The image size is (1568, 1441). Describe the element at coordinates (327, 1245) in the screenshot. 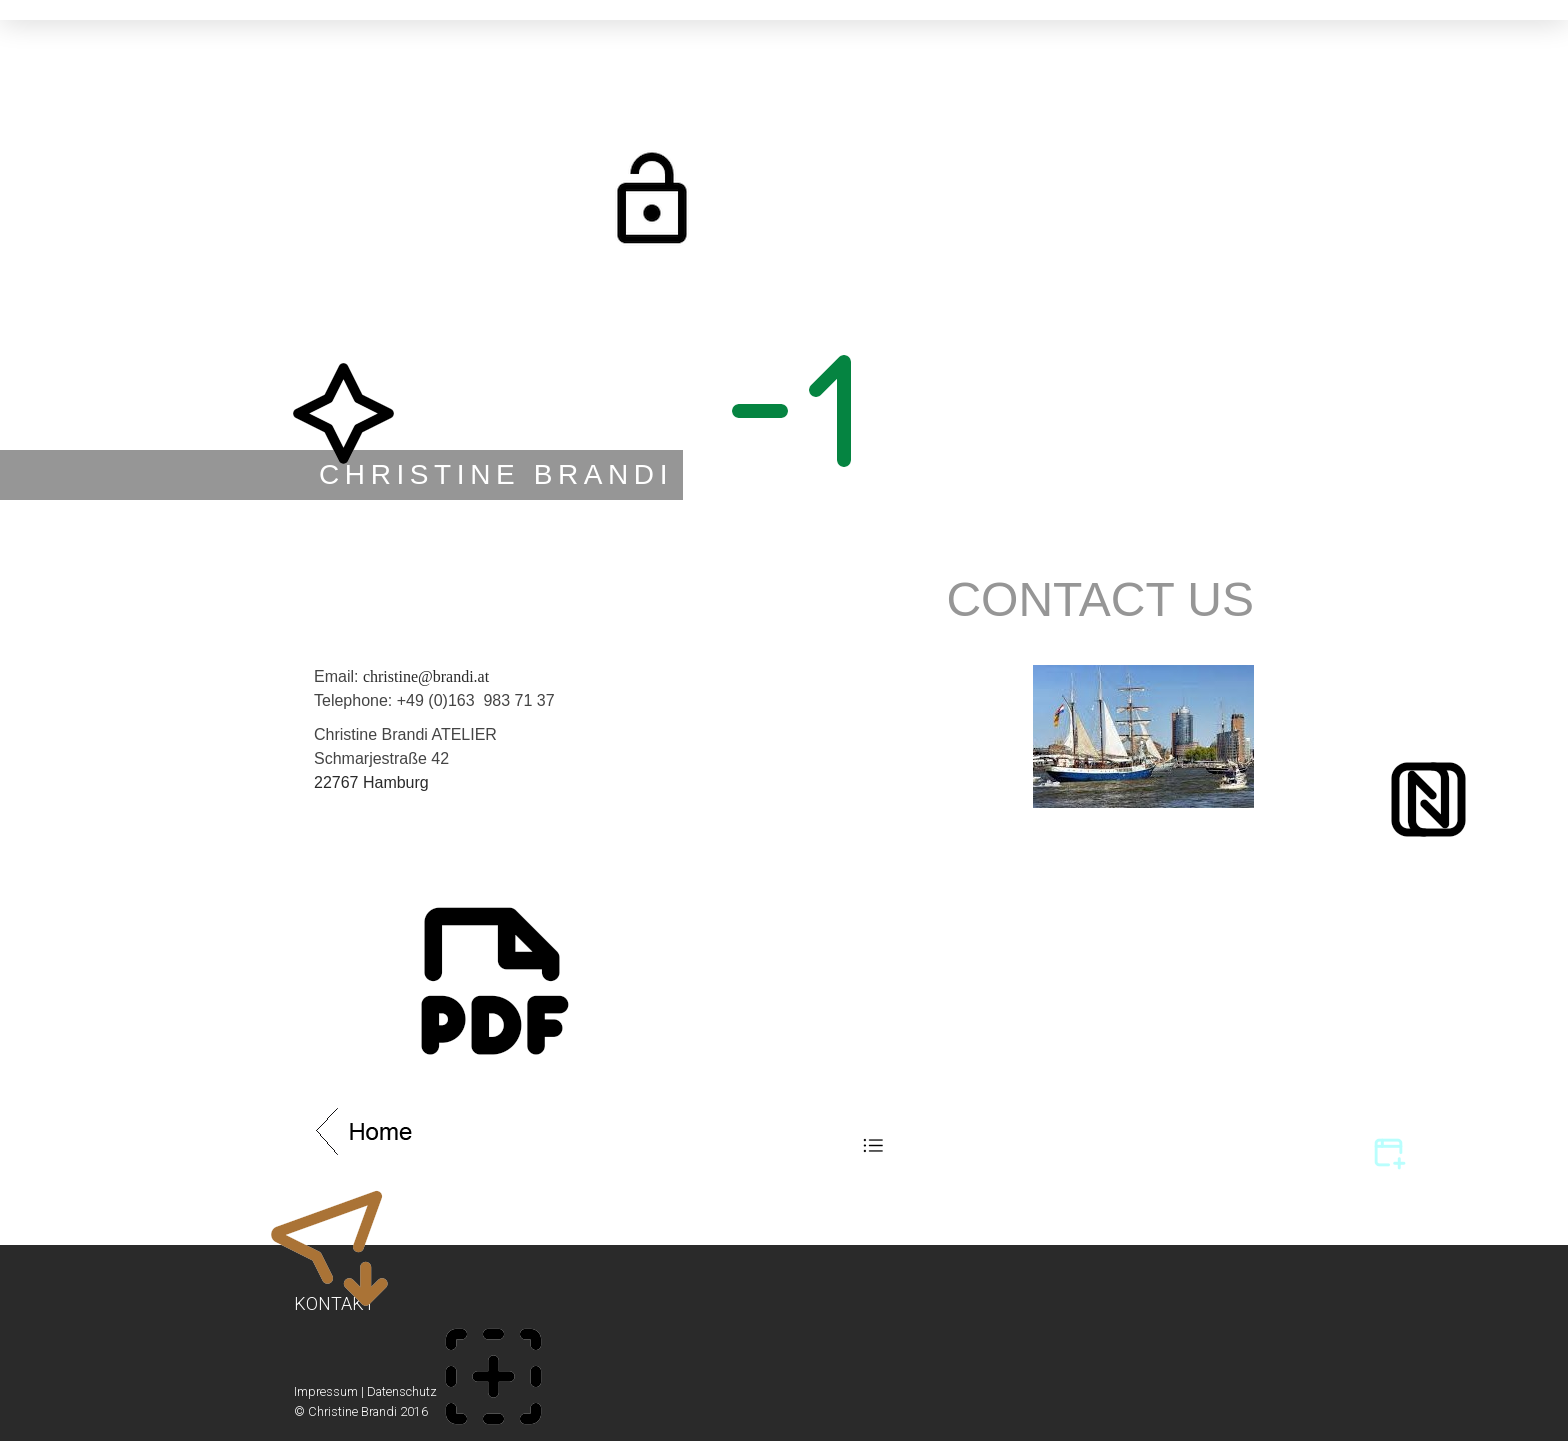

I see `download current location data` at that location.